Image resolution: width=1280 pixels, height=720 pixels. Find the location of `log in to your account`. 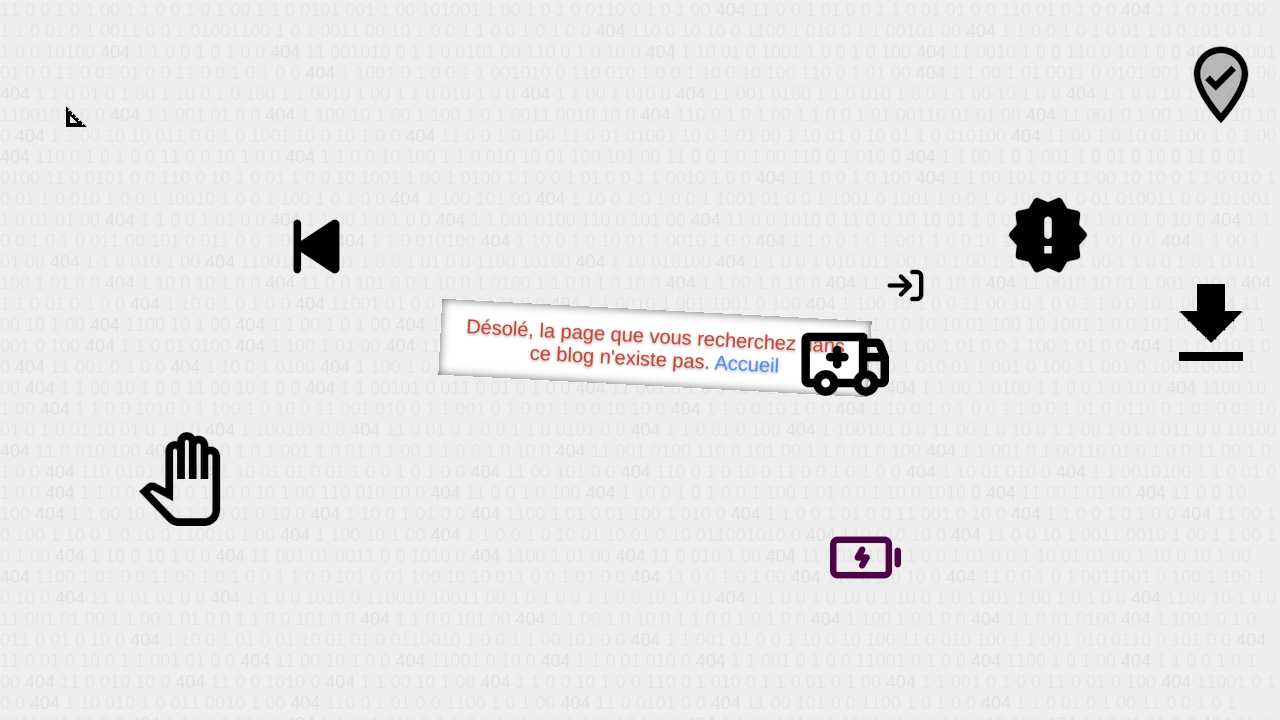

log in to your account is located at coordinates (905, 285).